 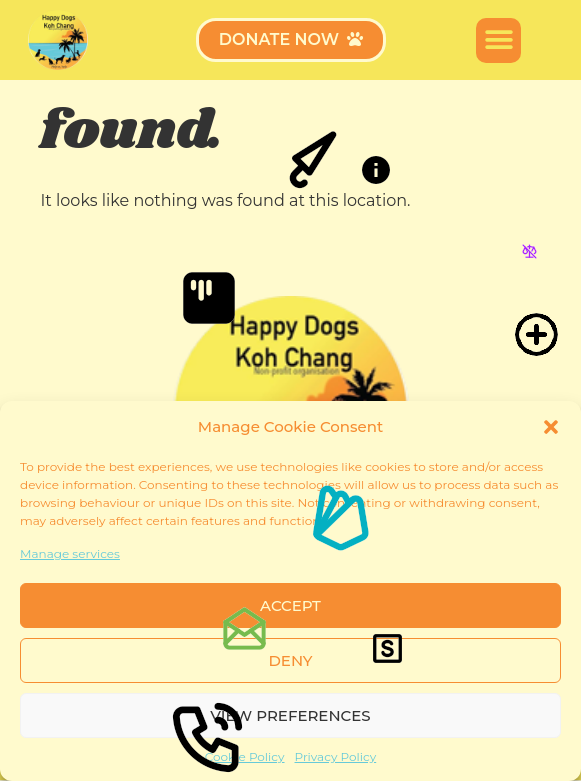 What do you see at coordinates (244, 628) in the screenshot?
I see `indicates a read or opened email` at bounding box center [244, 628].